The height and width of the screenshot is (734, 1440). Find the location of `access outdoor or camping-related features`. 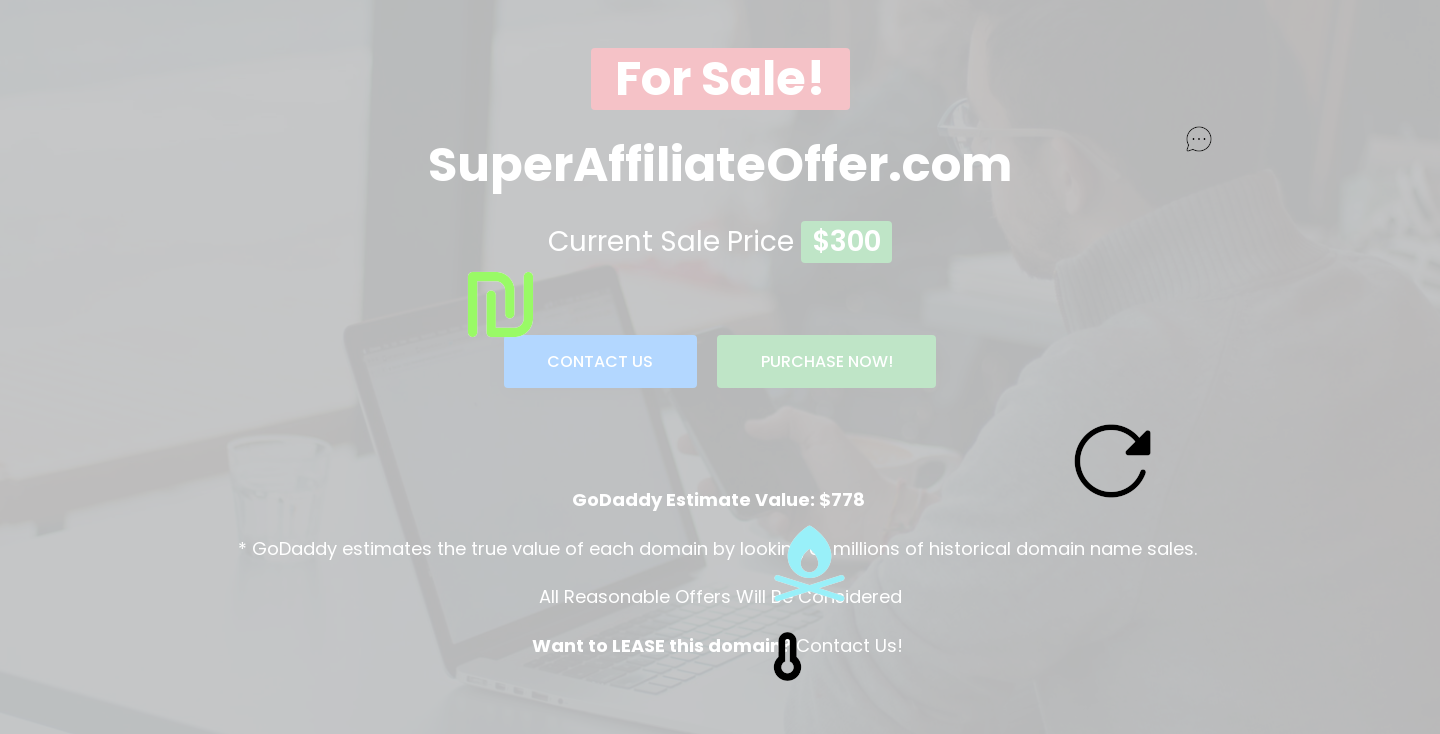

access outdoor or camping-related features is located at coordinates (809, 563).